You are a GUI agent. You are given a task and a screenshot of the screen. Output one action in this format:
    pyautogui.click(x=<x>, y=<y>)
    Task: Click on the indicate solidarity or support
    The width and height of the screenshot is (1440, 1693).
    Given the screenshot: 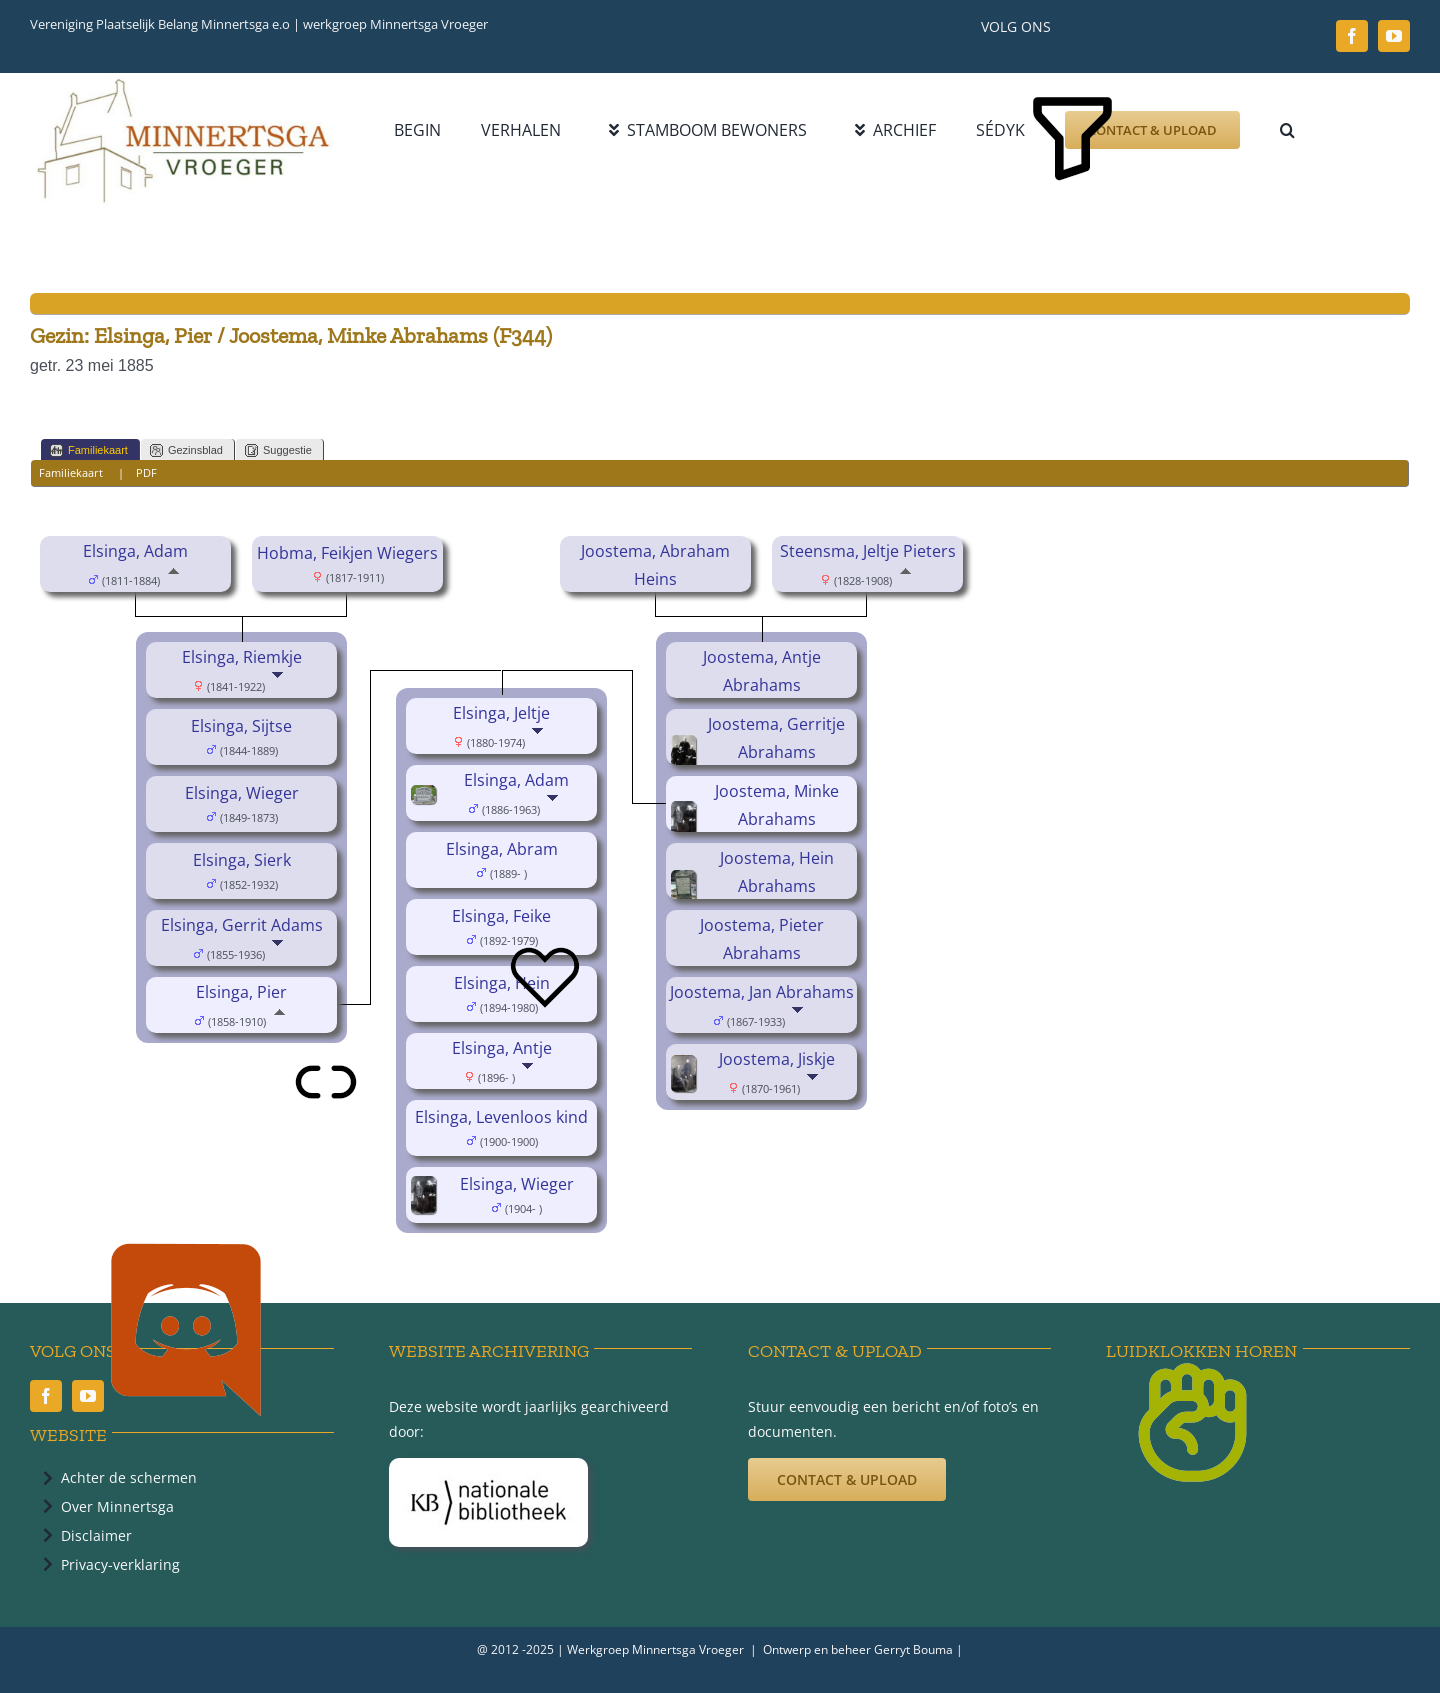 What is the action you would take?
    pyautogui.click(x=1192, y=1422)
    